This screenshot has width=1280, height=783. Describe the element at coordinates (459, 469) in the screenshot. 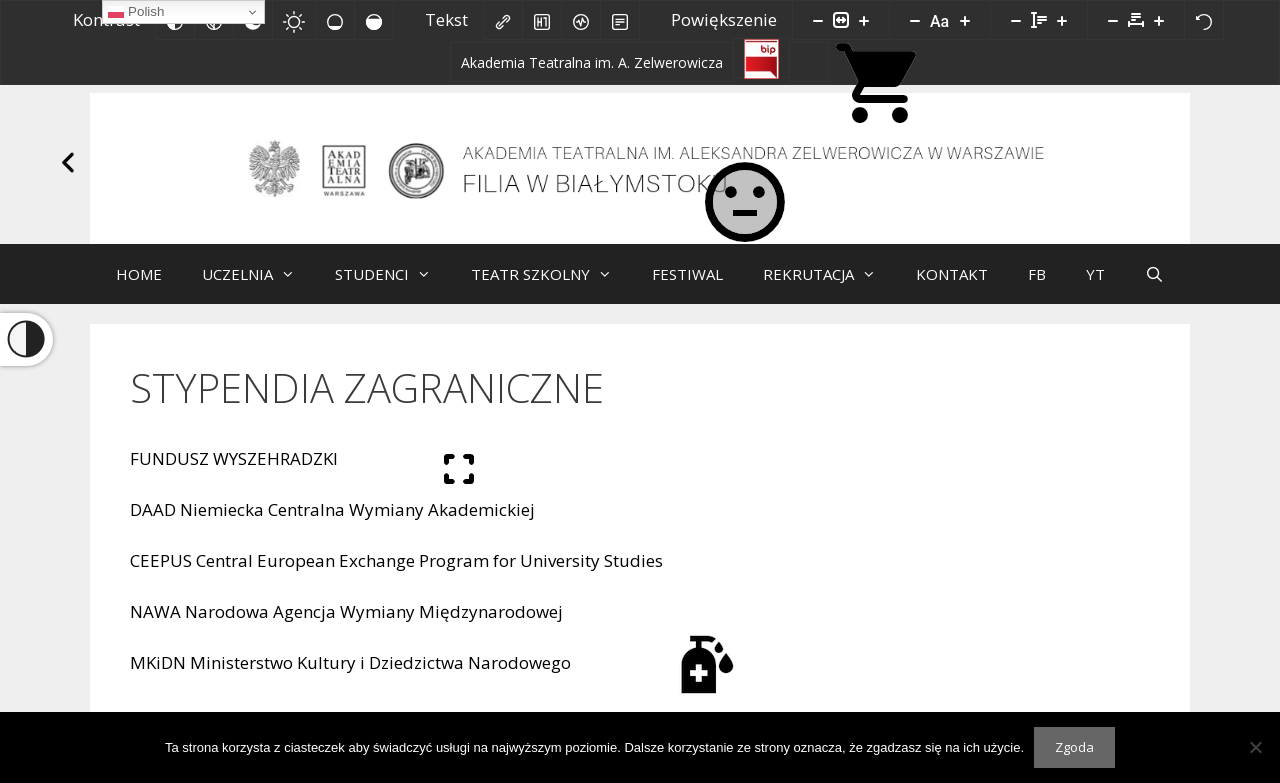

I see `expand to fullscreen mode` at that location.